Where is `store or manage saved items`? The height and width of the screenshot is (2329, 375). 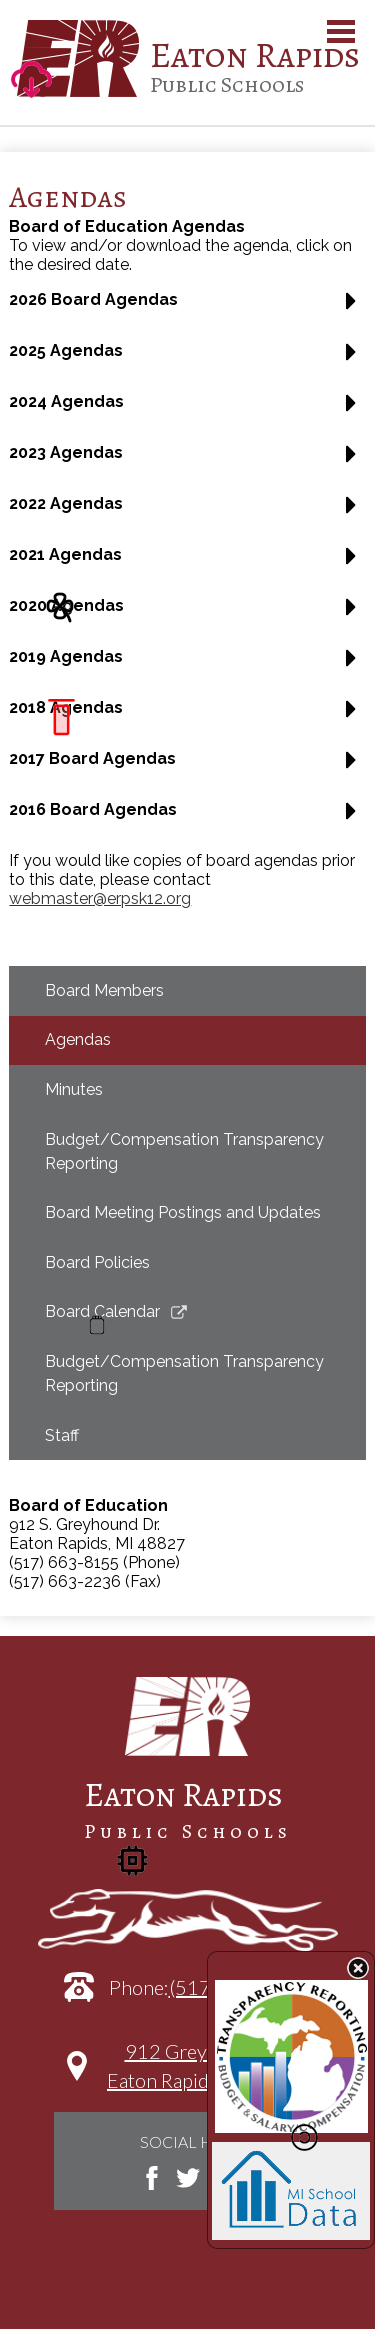
store or manage saved items is located at coordinates (97, 1325).